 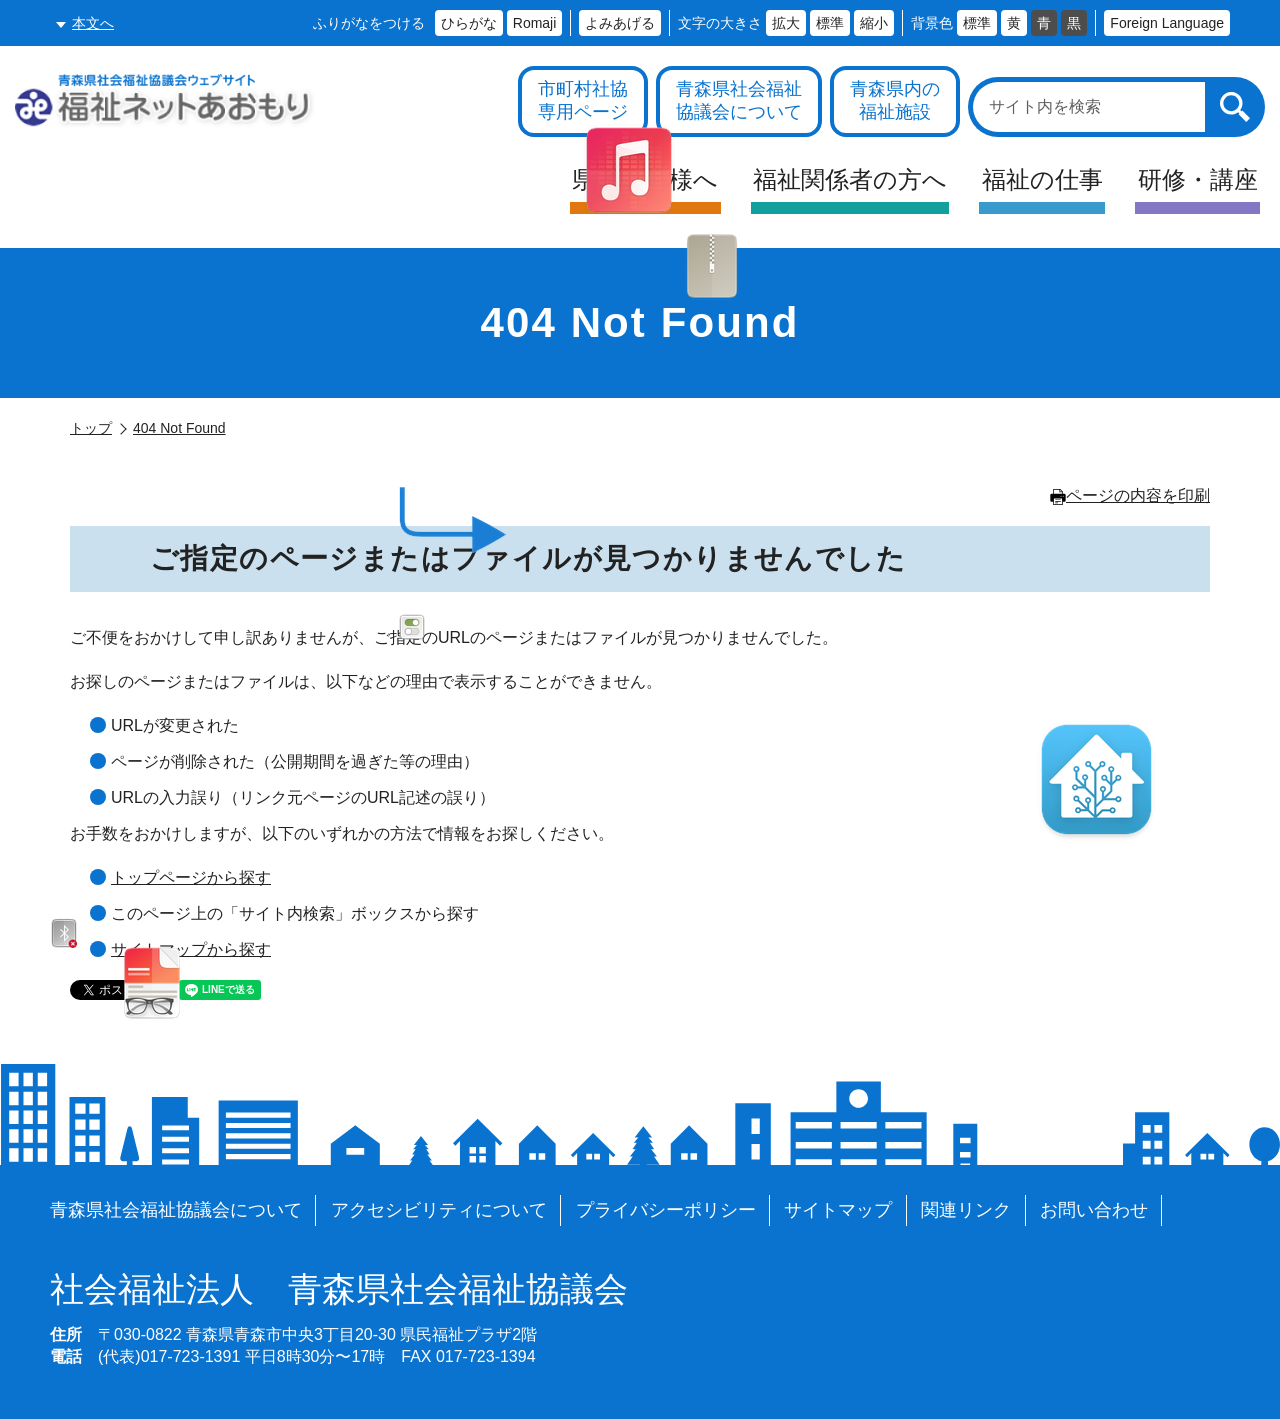 What do you see at coordinates (712, 266) in the screenshot?
I see `open file roller to extract or compress archives` at bounding box center [712, 266].